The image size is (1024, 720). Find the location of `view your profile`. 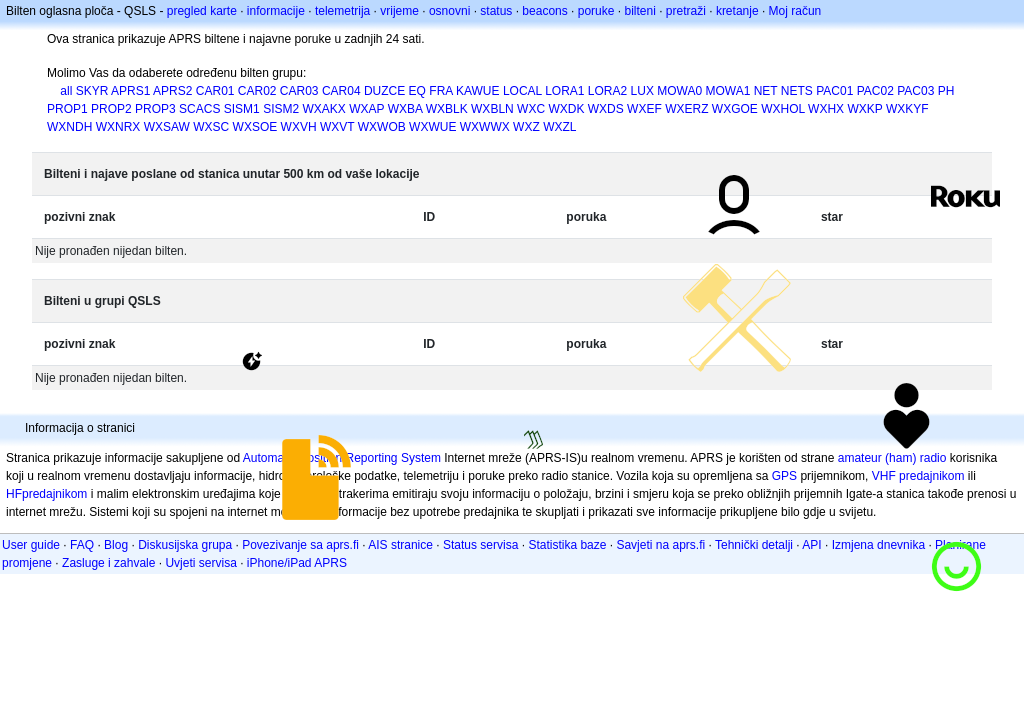

view your profile is located at coordinates (956, 566).